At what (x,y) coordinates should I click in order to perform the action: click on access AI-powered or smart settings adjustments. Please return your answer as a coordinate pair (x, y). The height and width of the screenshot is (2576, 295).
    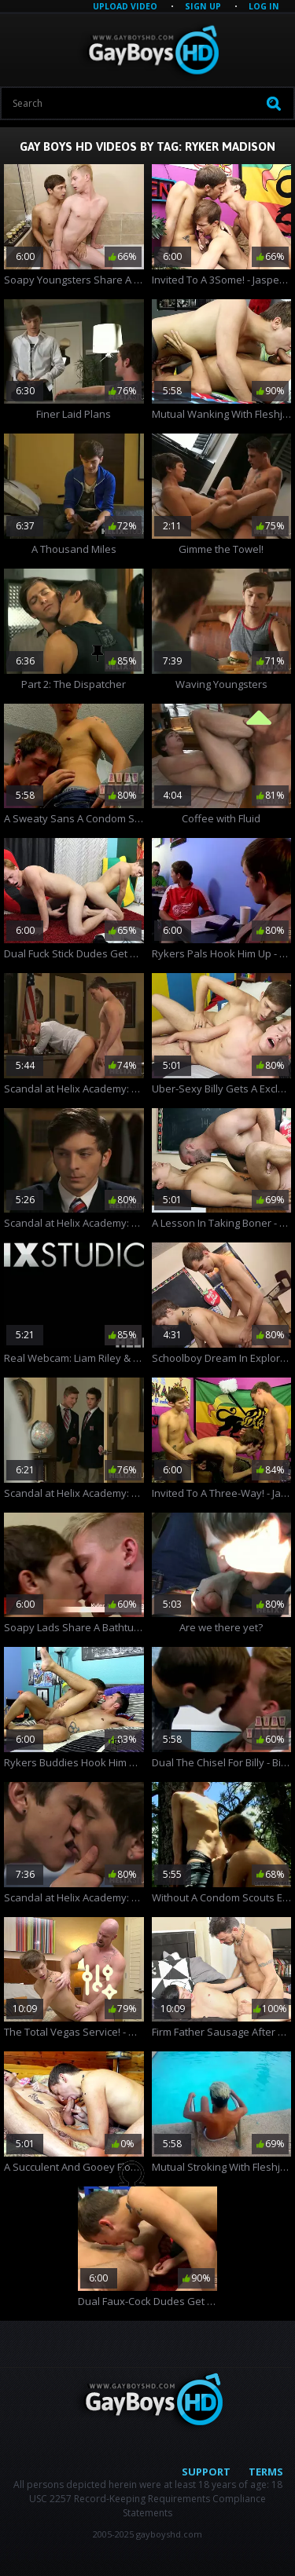
    Looking at the image, I should click on (98, 1980).